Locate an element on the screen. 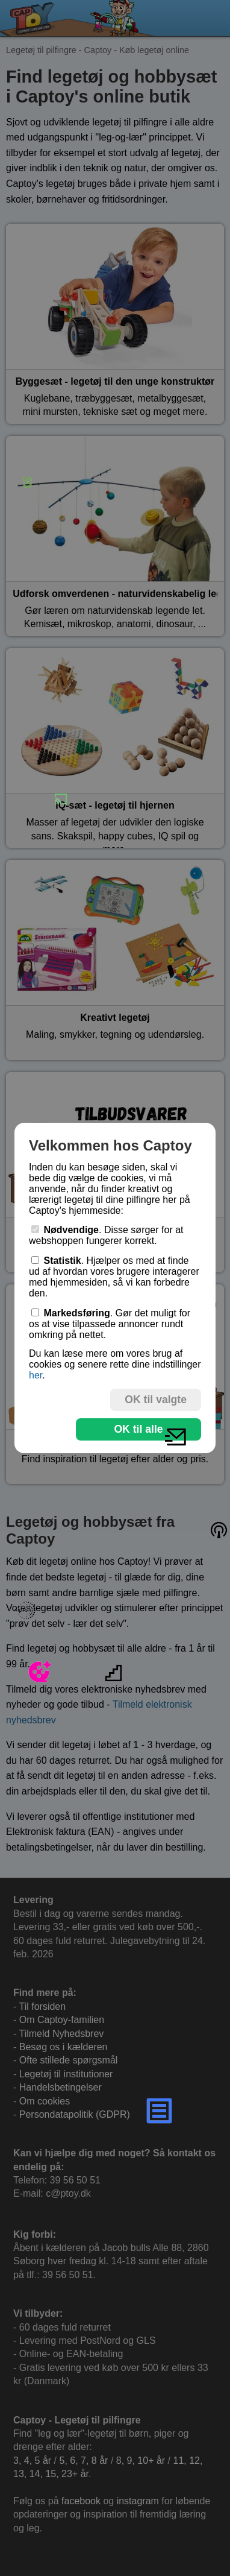  send an email or message is located at coordinates (176, 1437).